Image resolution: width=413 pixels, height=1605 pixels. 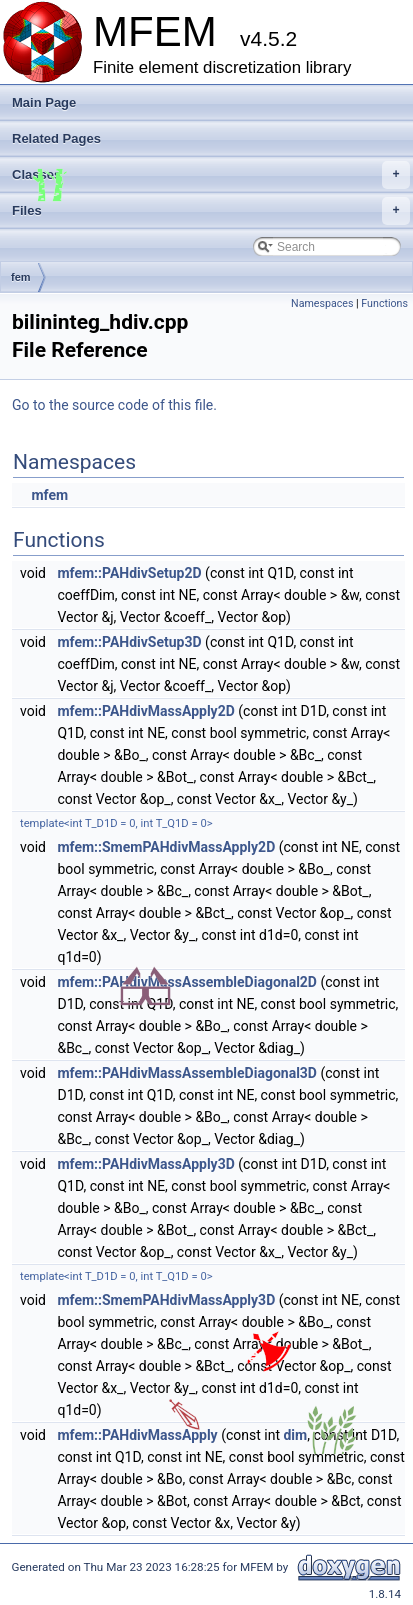 What do you see at coordinates (145, 985) in the screenshot?
I see `enable 3D viewing mode` at bounding box center [145, 985].